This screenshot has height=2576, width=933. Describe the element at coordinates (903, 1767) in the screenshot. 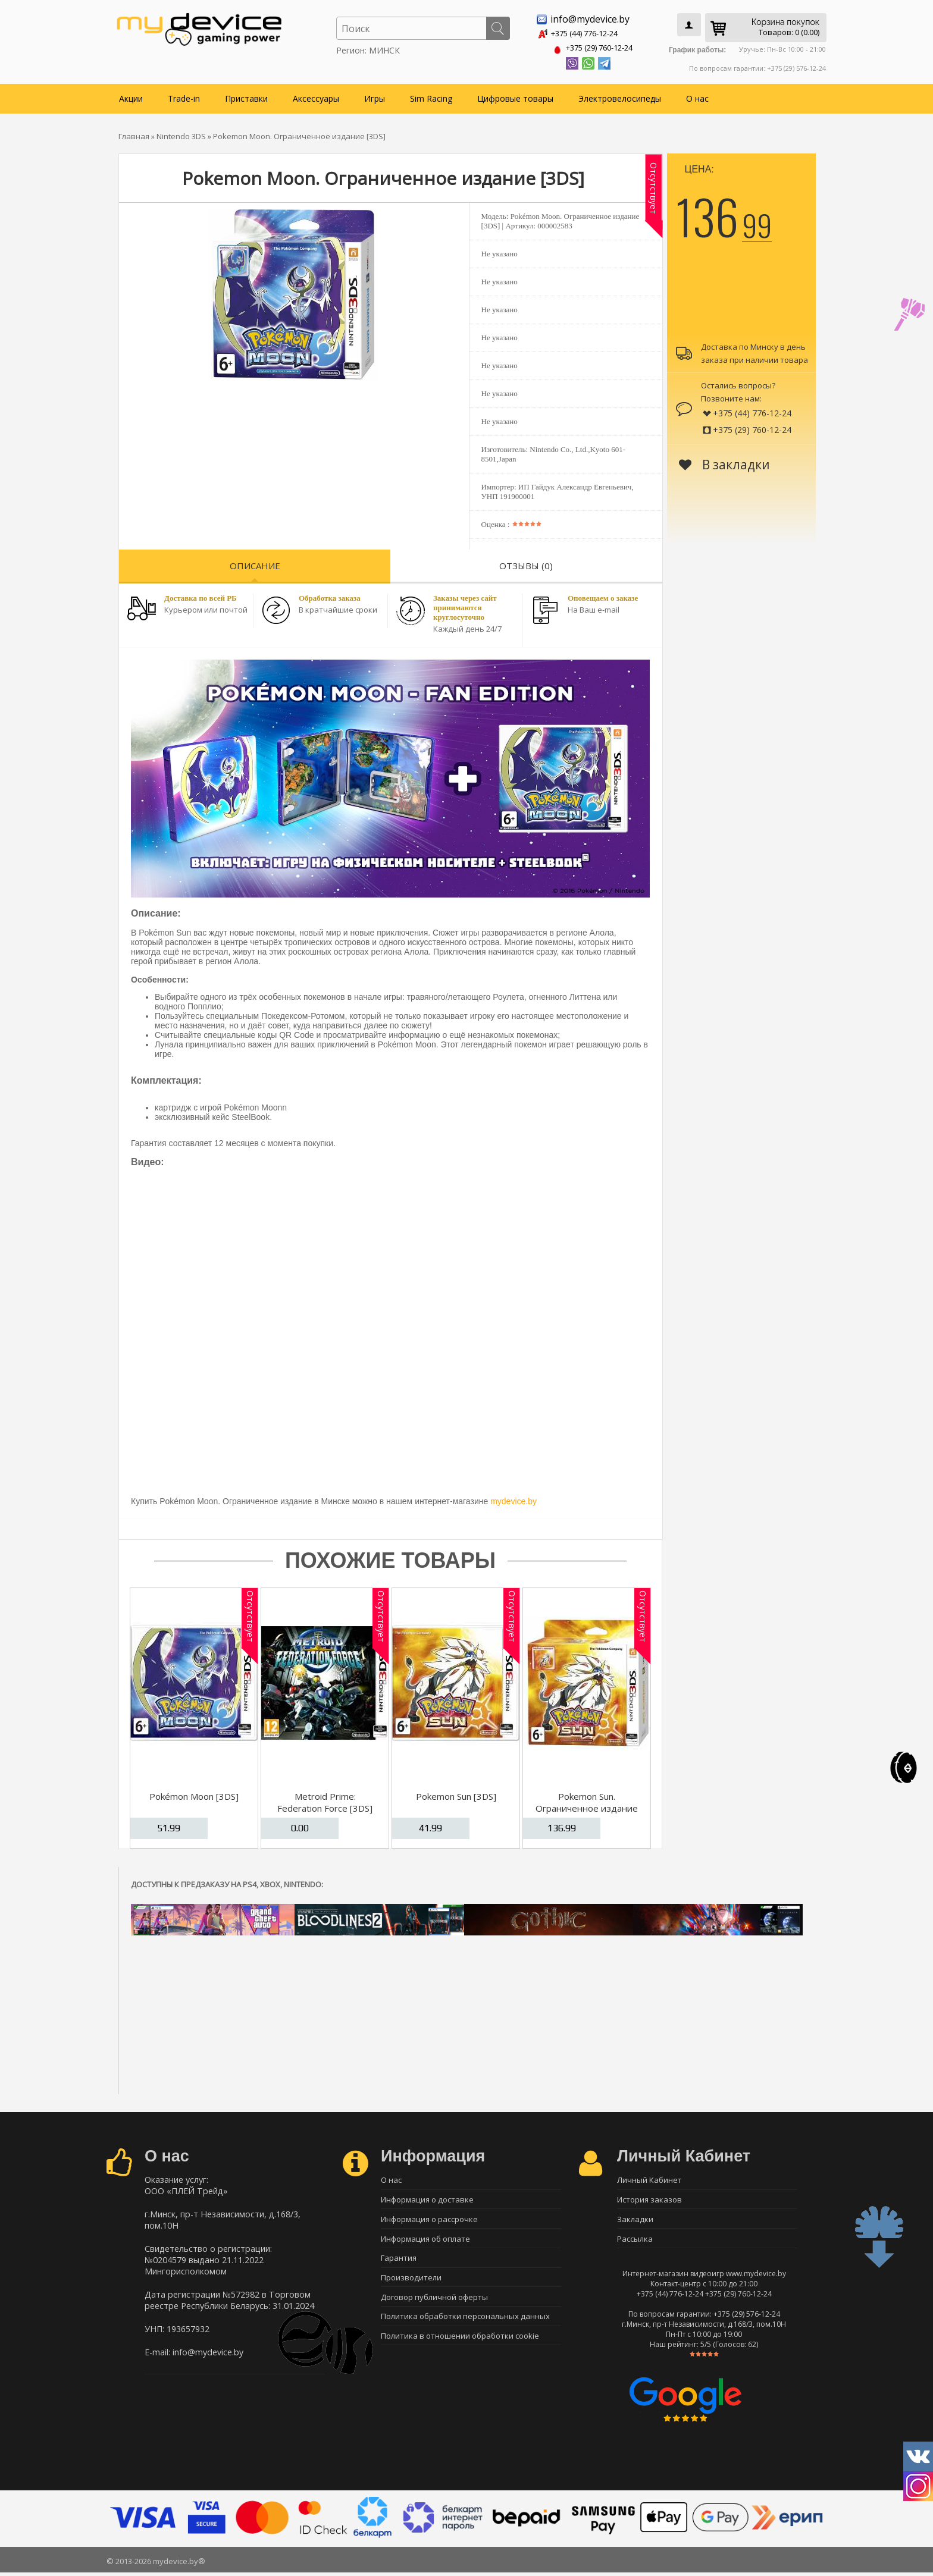

I see `ancient or prehistoric game element` at that location.